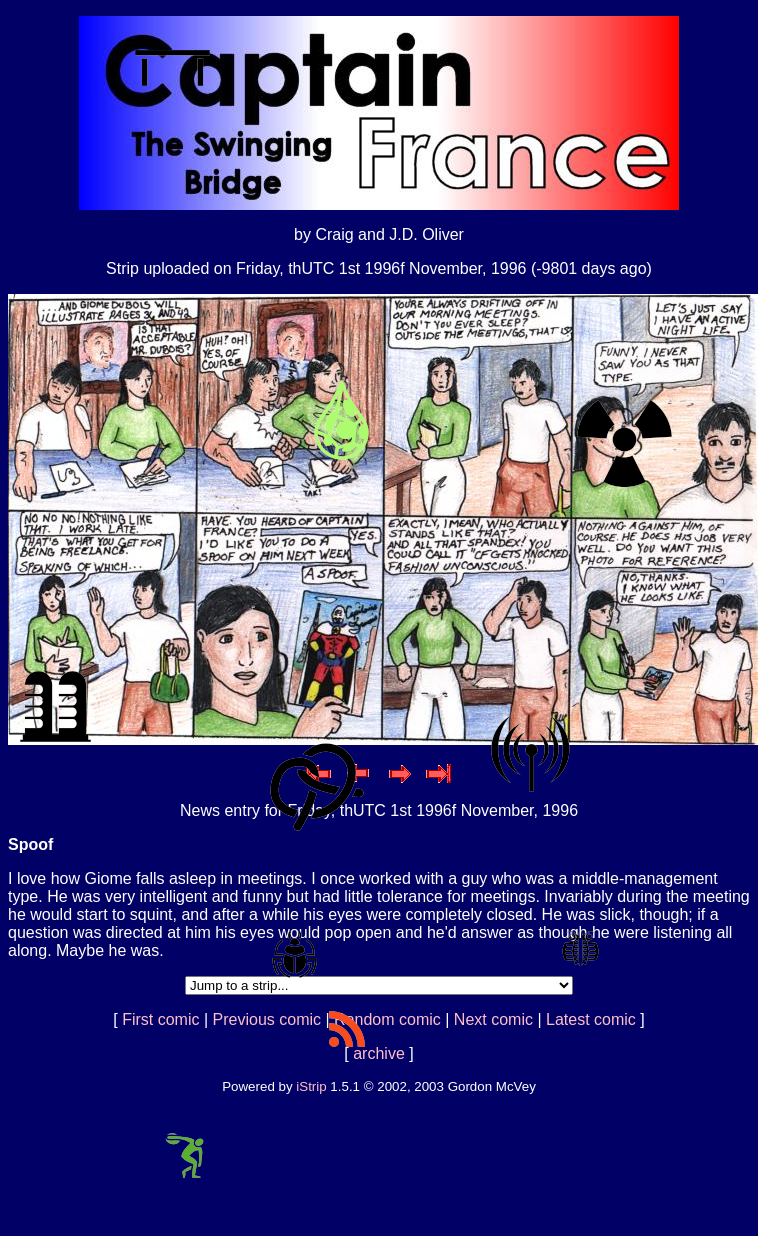  What do you see at coordinates (530, 751) in the screenshot?
I see `indicates active signal or broadcast status` at bounding box center [530, 751].